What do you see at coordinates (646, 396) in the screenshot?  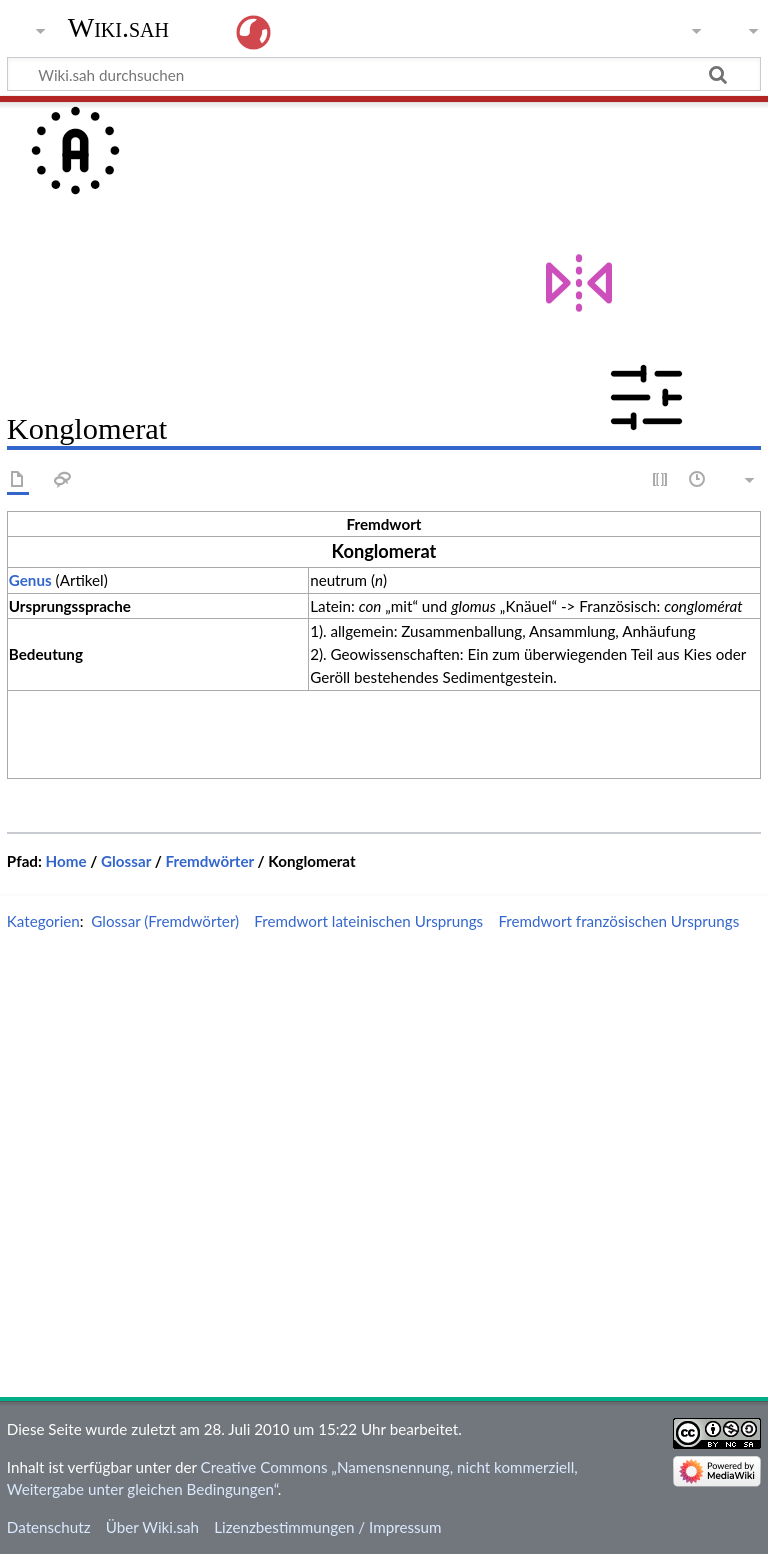 I see `adjust settings or preferences` at bounding box center [646, 396].